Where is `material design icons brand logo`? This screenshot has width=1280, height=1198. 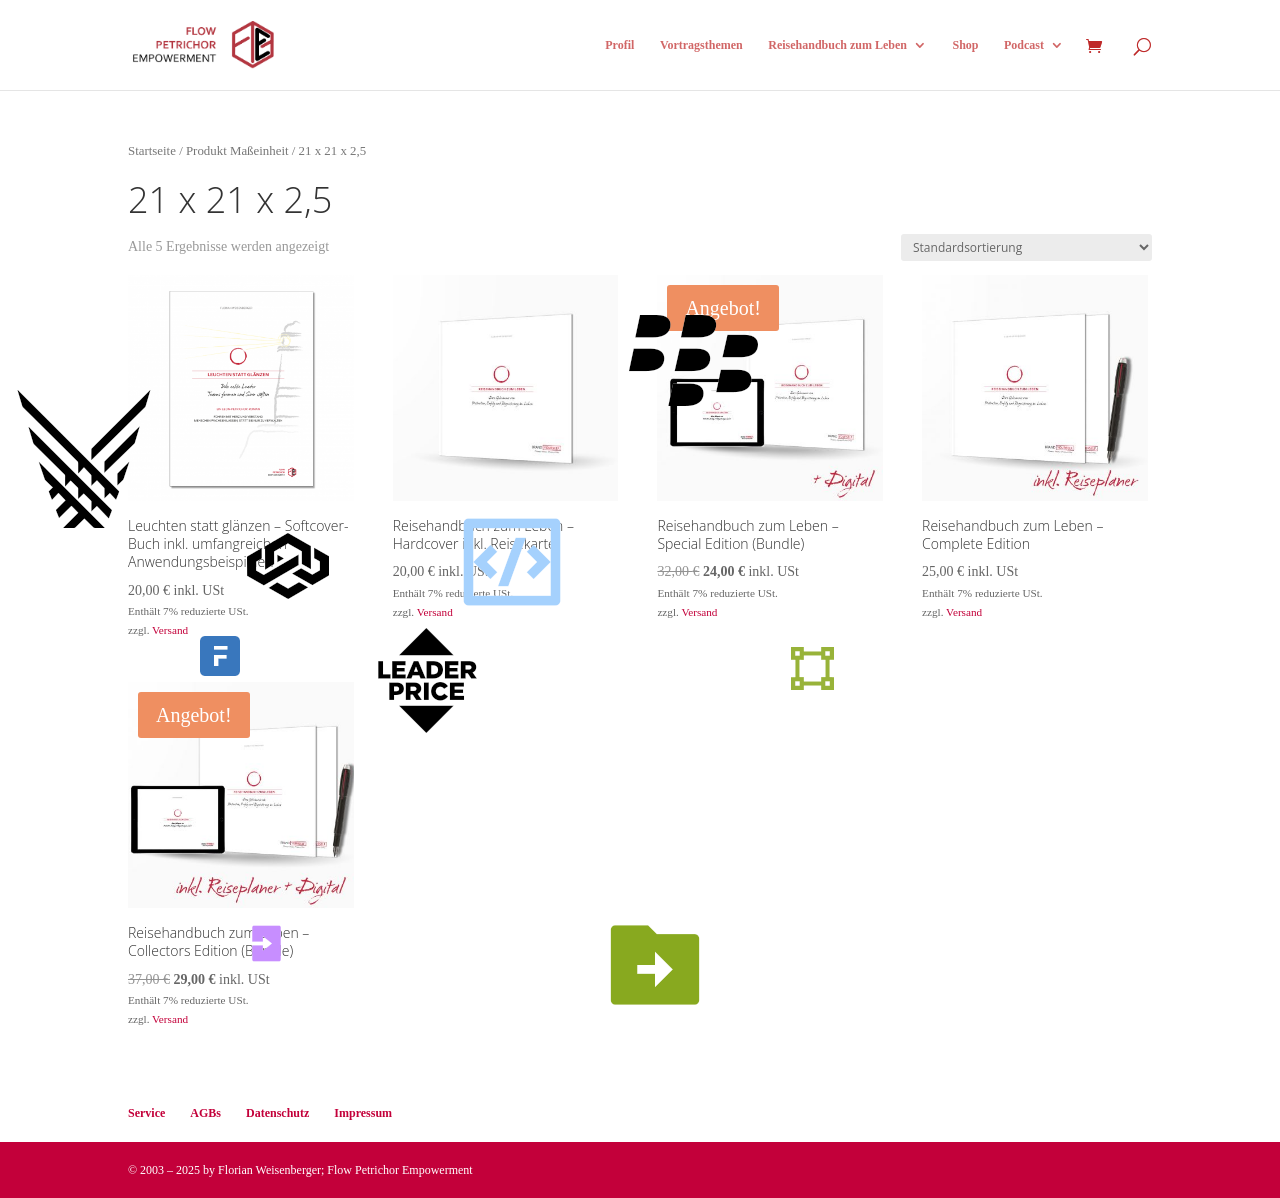 material design icons brand logo is located at coordinates (812, 668).